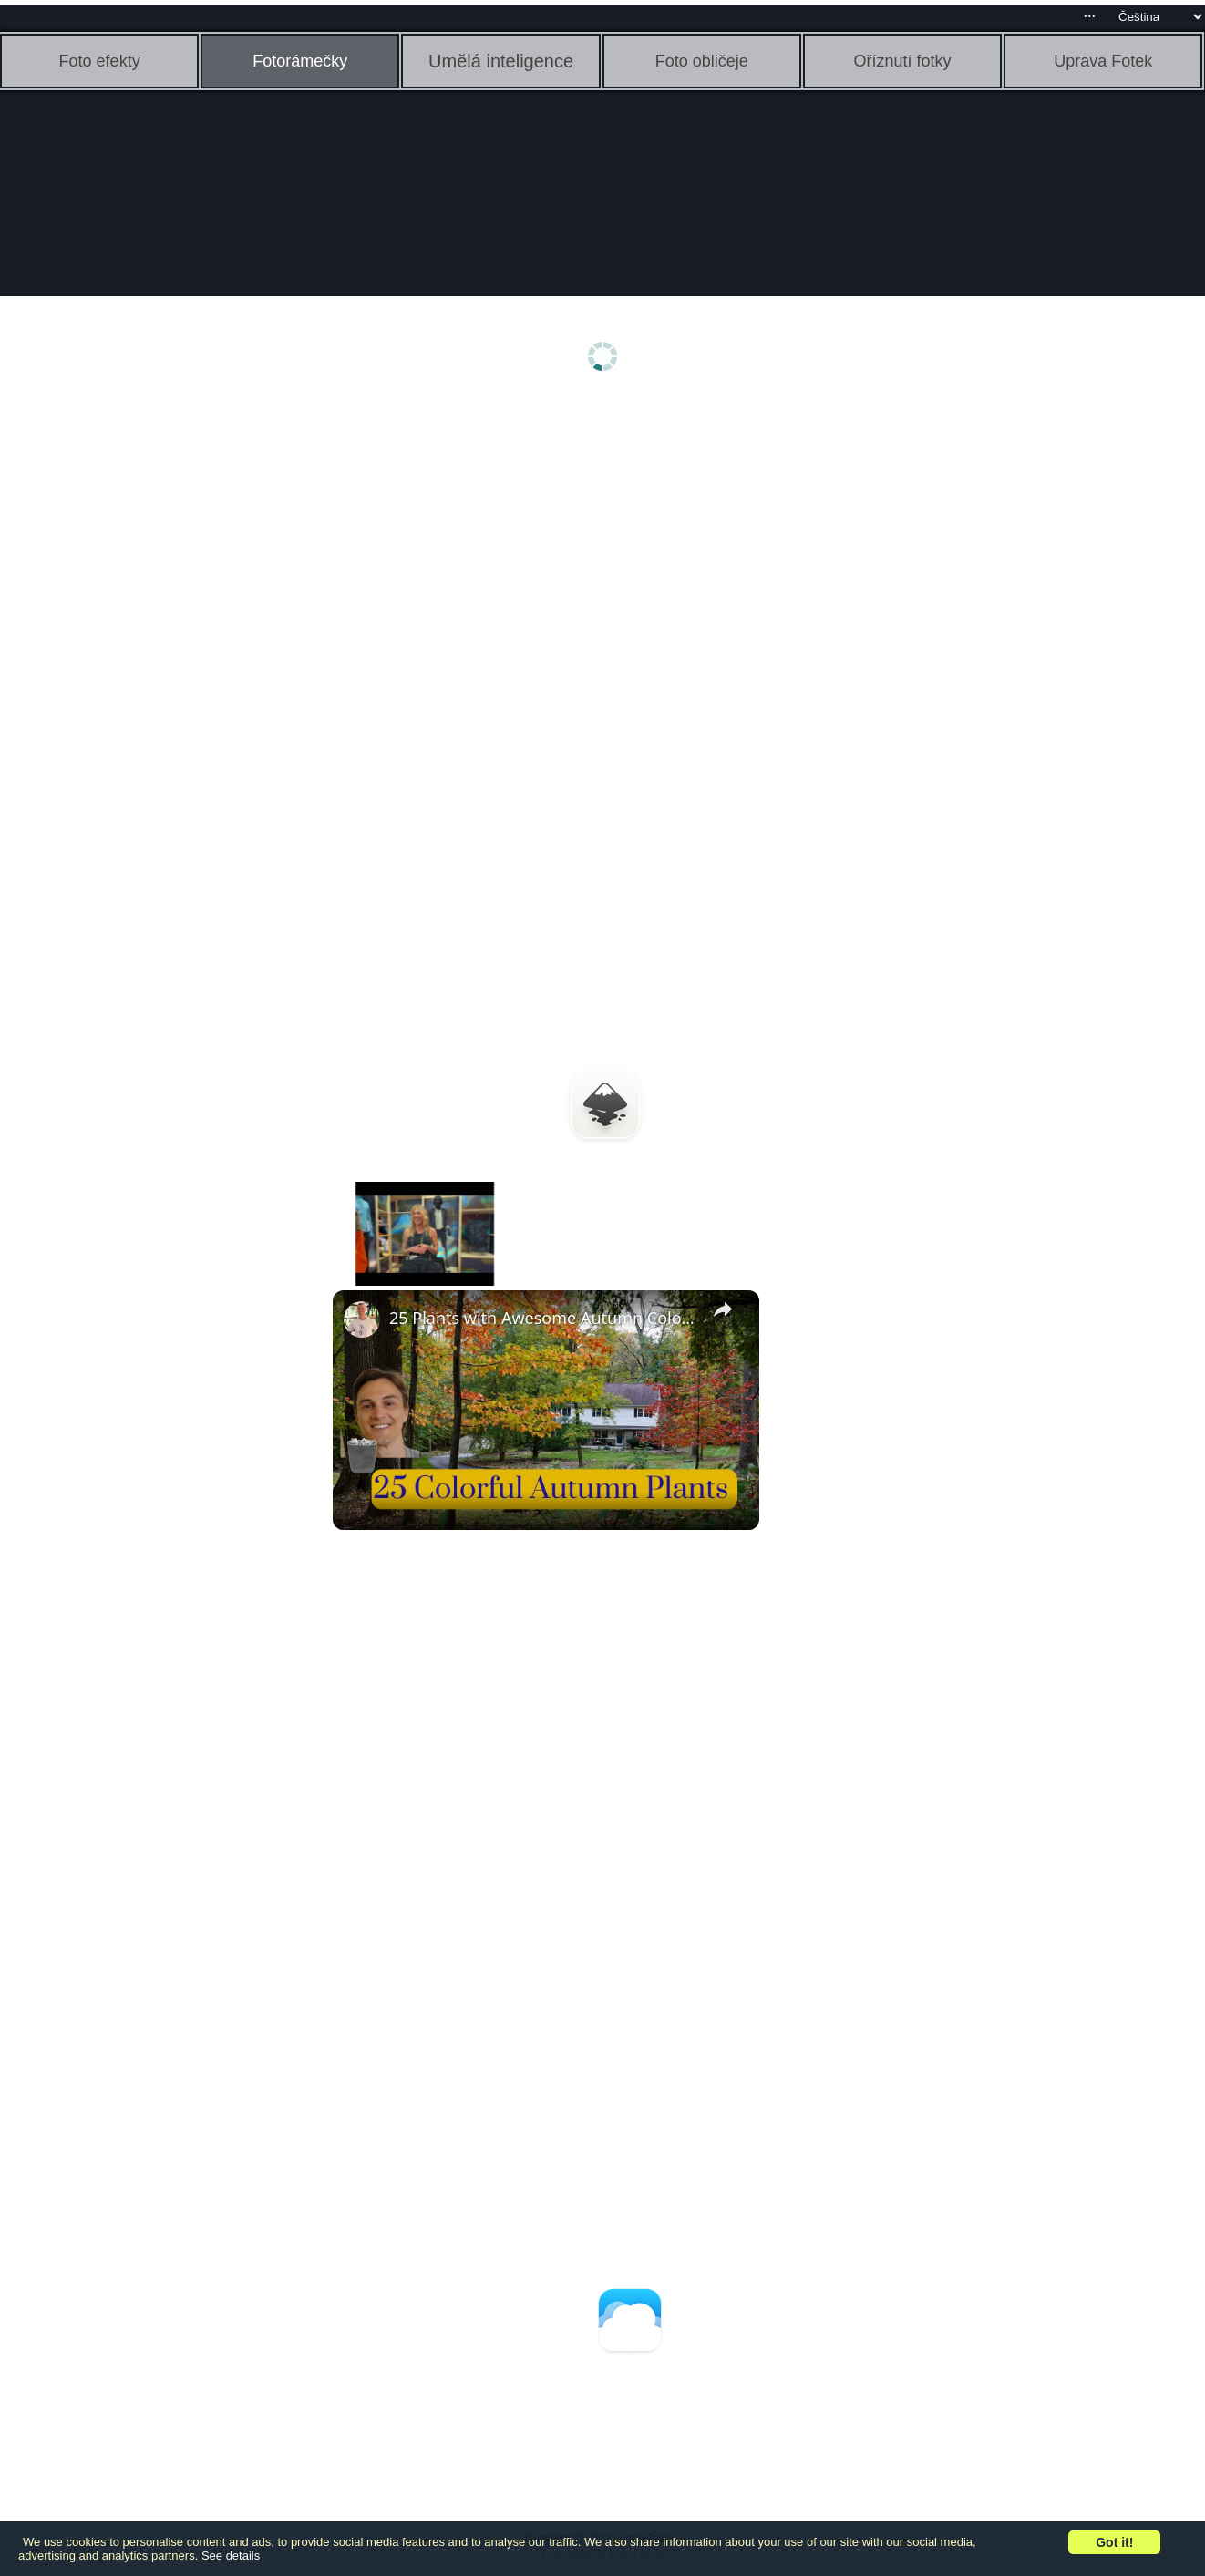 This screenshot has height=2576, width=1205. I want to click on trash bin containing items ready to be emptied, so click(362, 1455).